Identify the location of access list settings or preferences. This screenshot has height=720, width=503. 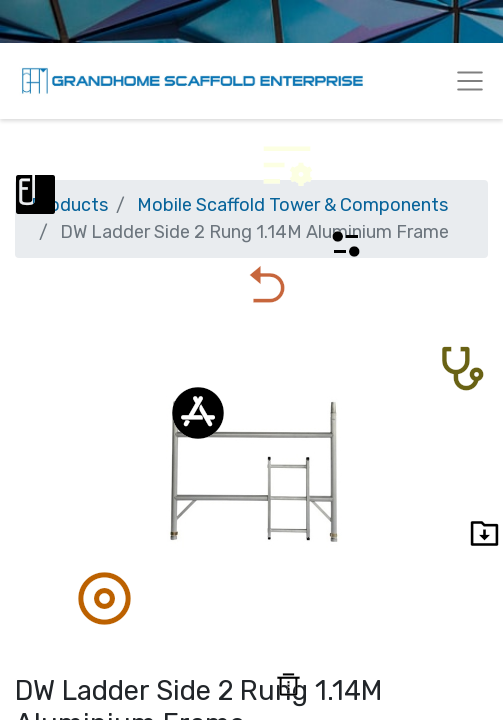
(287, 165).